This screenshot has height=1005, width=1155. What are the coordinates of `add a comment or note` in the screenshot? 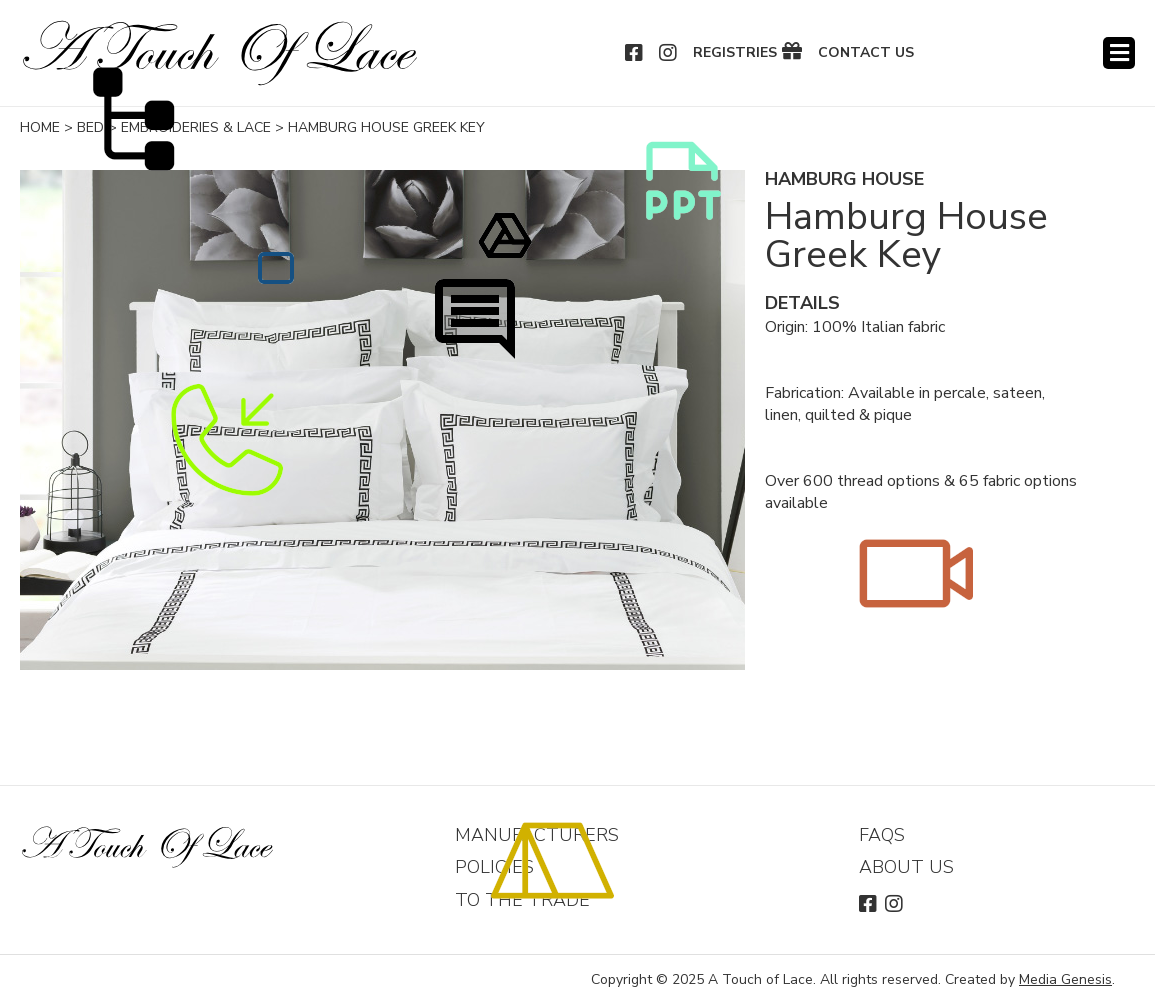 It's located at (475, 319).